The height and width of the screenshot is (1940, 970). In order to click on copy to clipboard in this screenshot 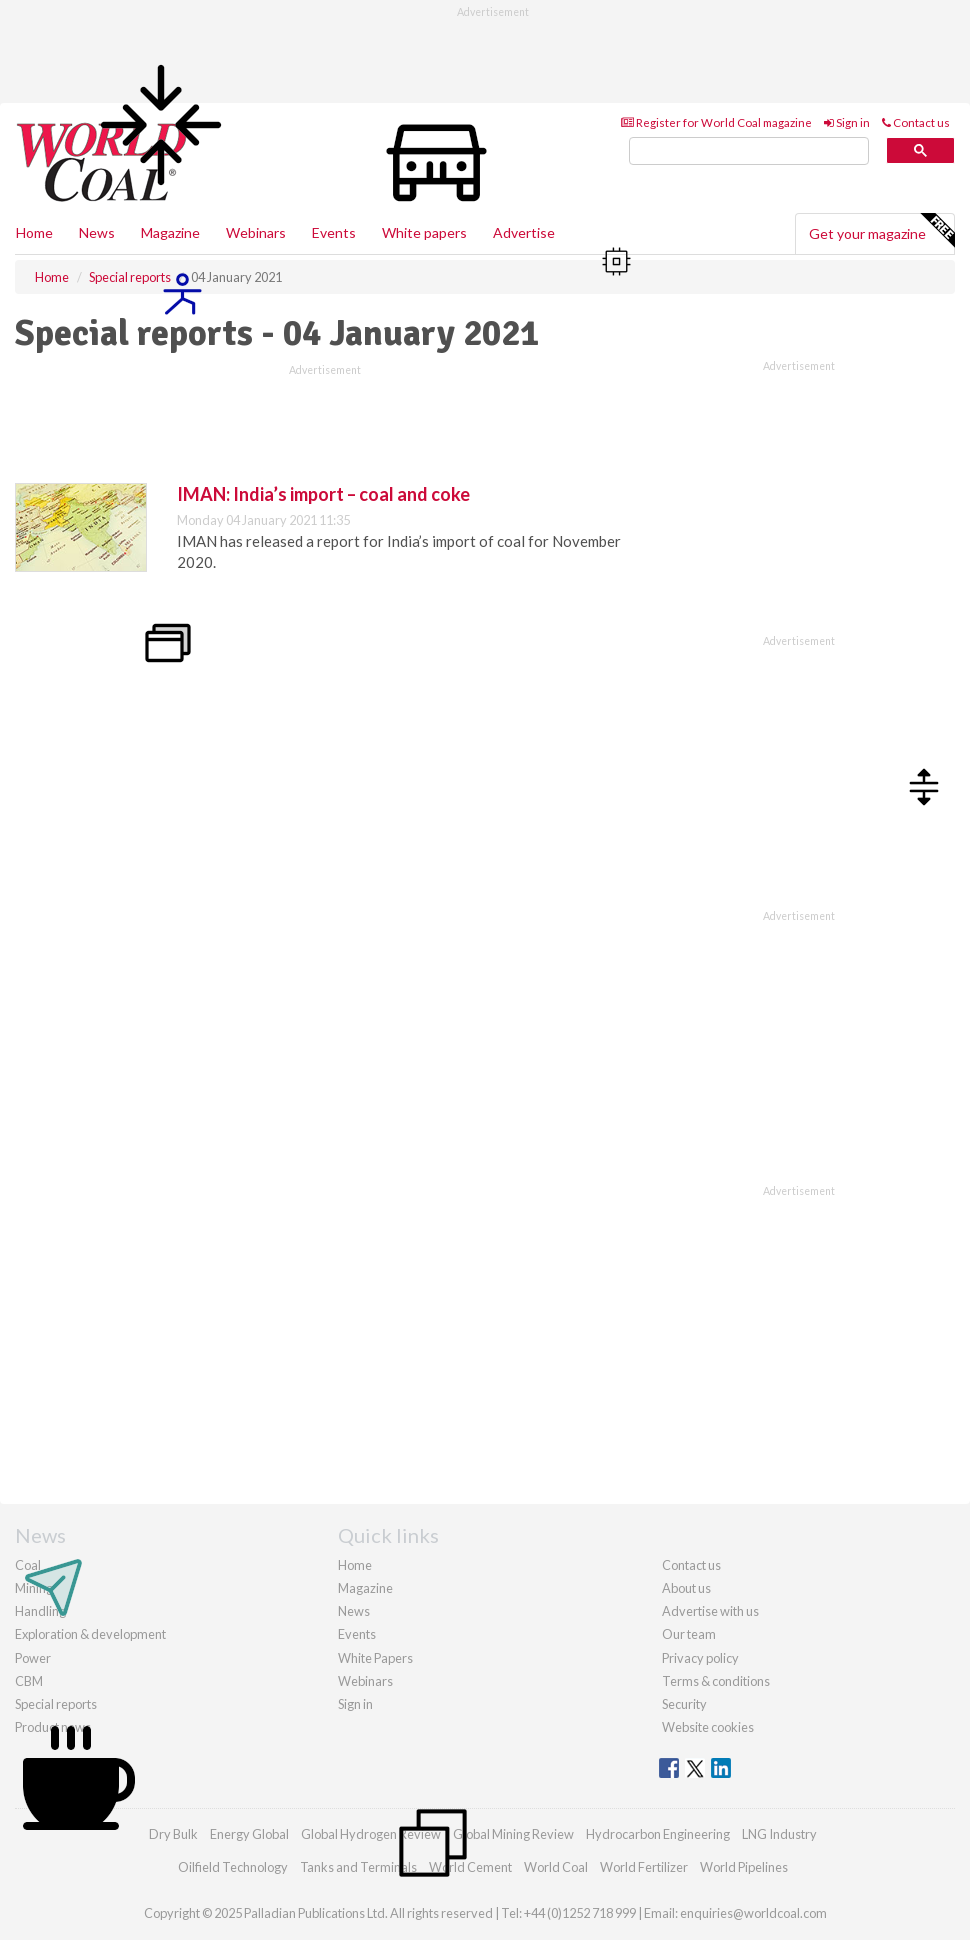, I will do `click(433, 1843)`.